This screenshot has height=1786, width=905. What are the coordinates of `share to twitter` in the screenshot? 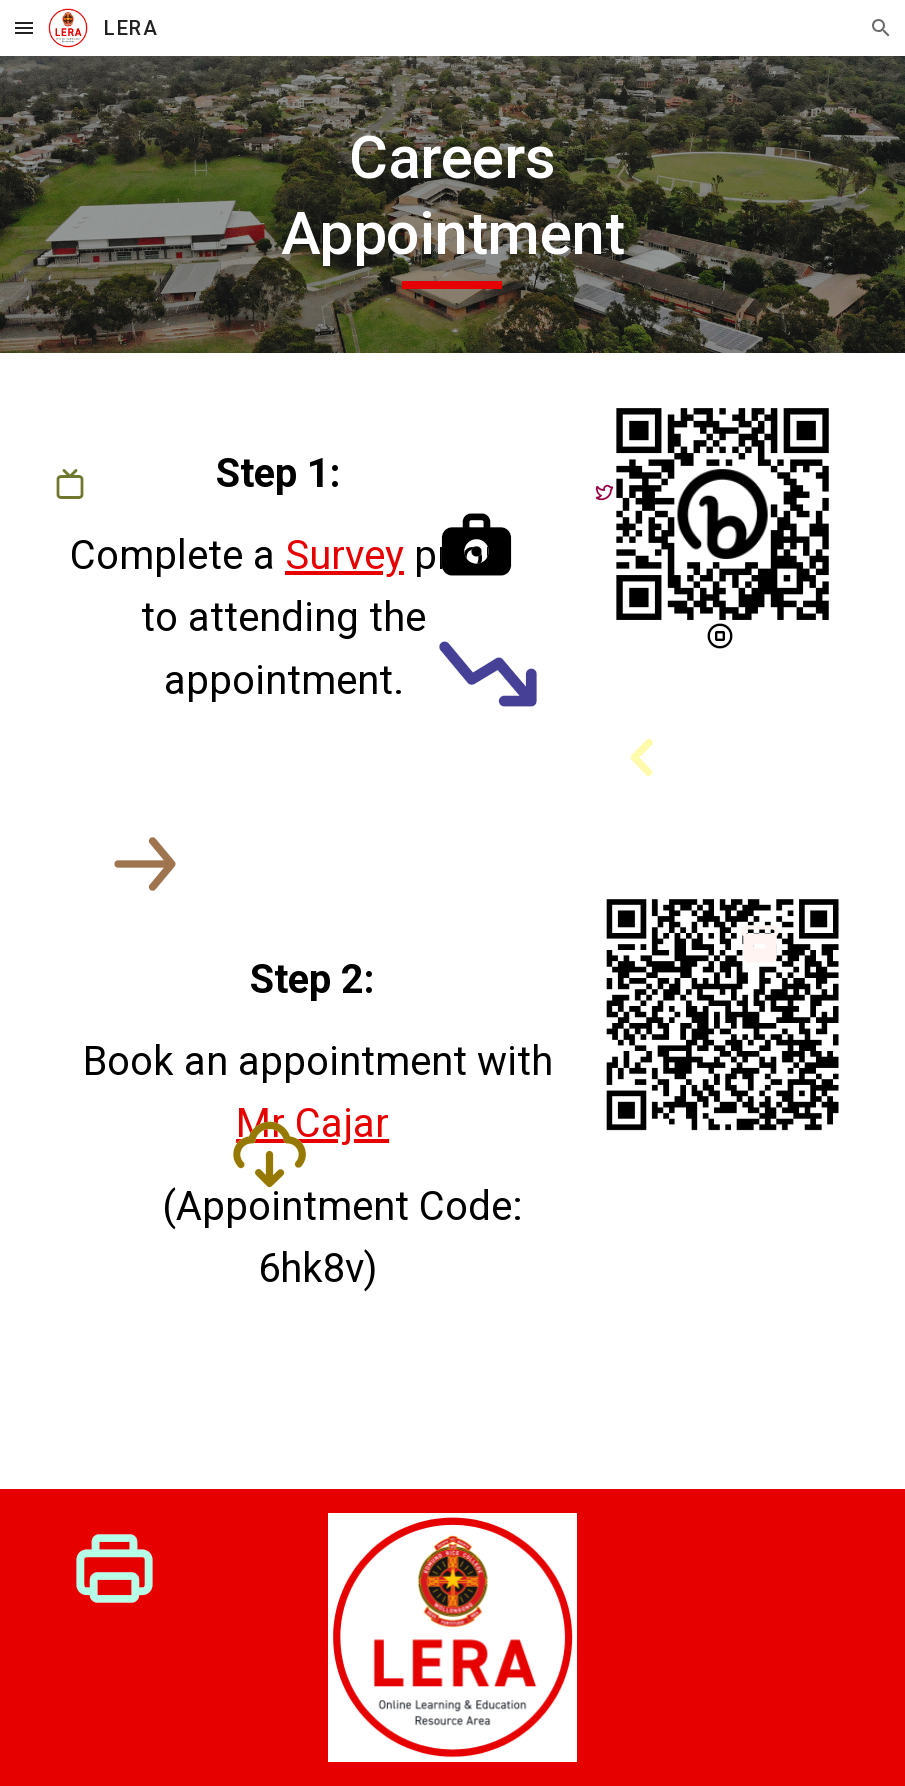 It's located at (604, 492).